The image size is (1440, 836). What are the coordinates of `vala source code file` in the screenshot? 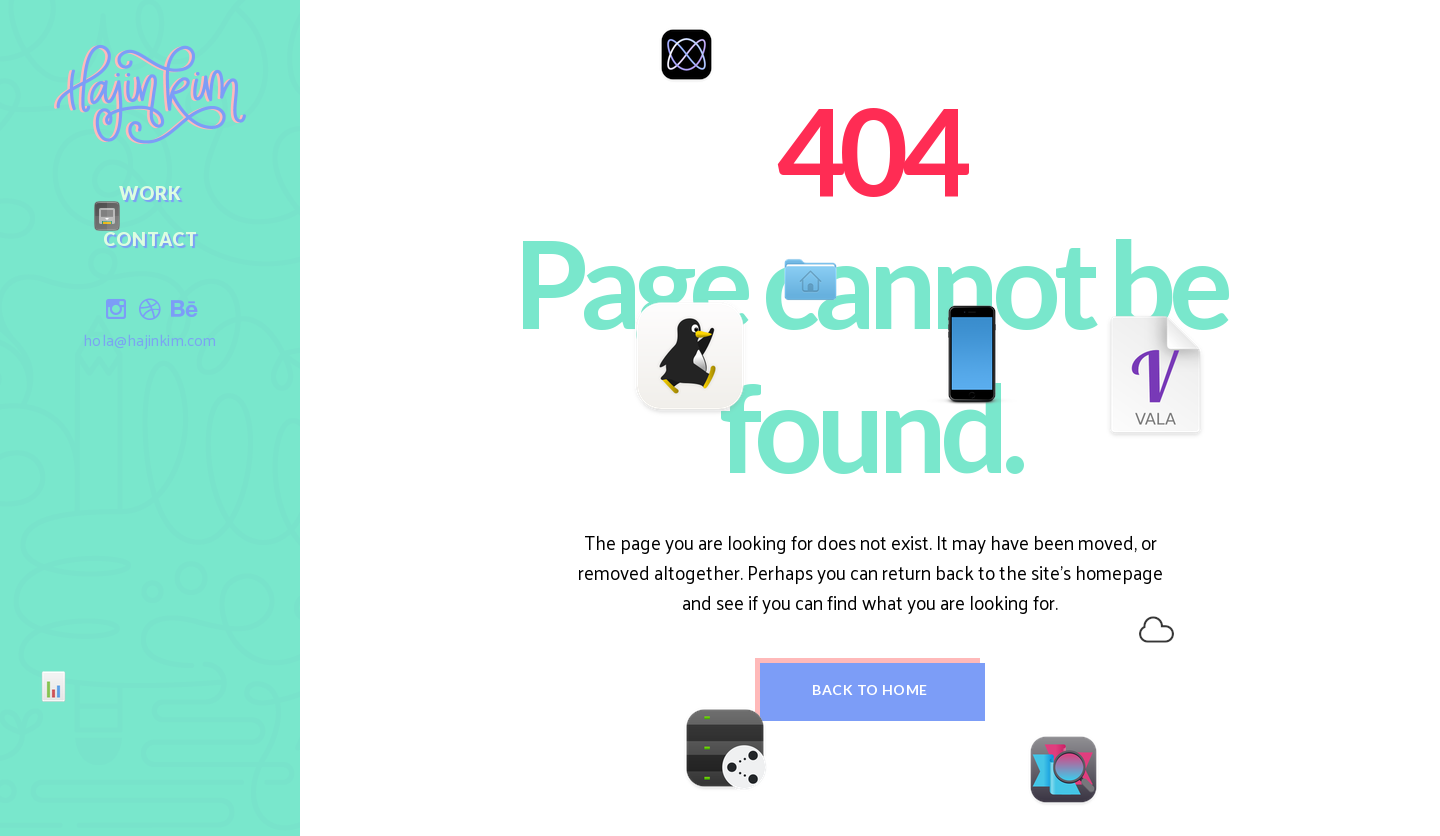 It's located at (1155, 376).